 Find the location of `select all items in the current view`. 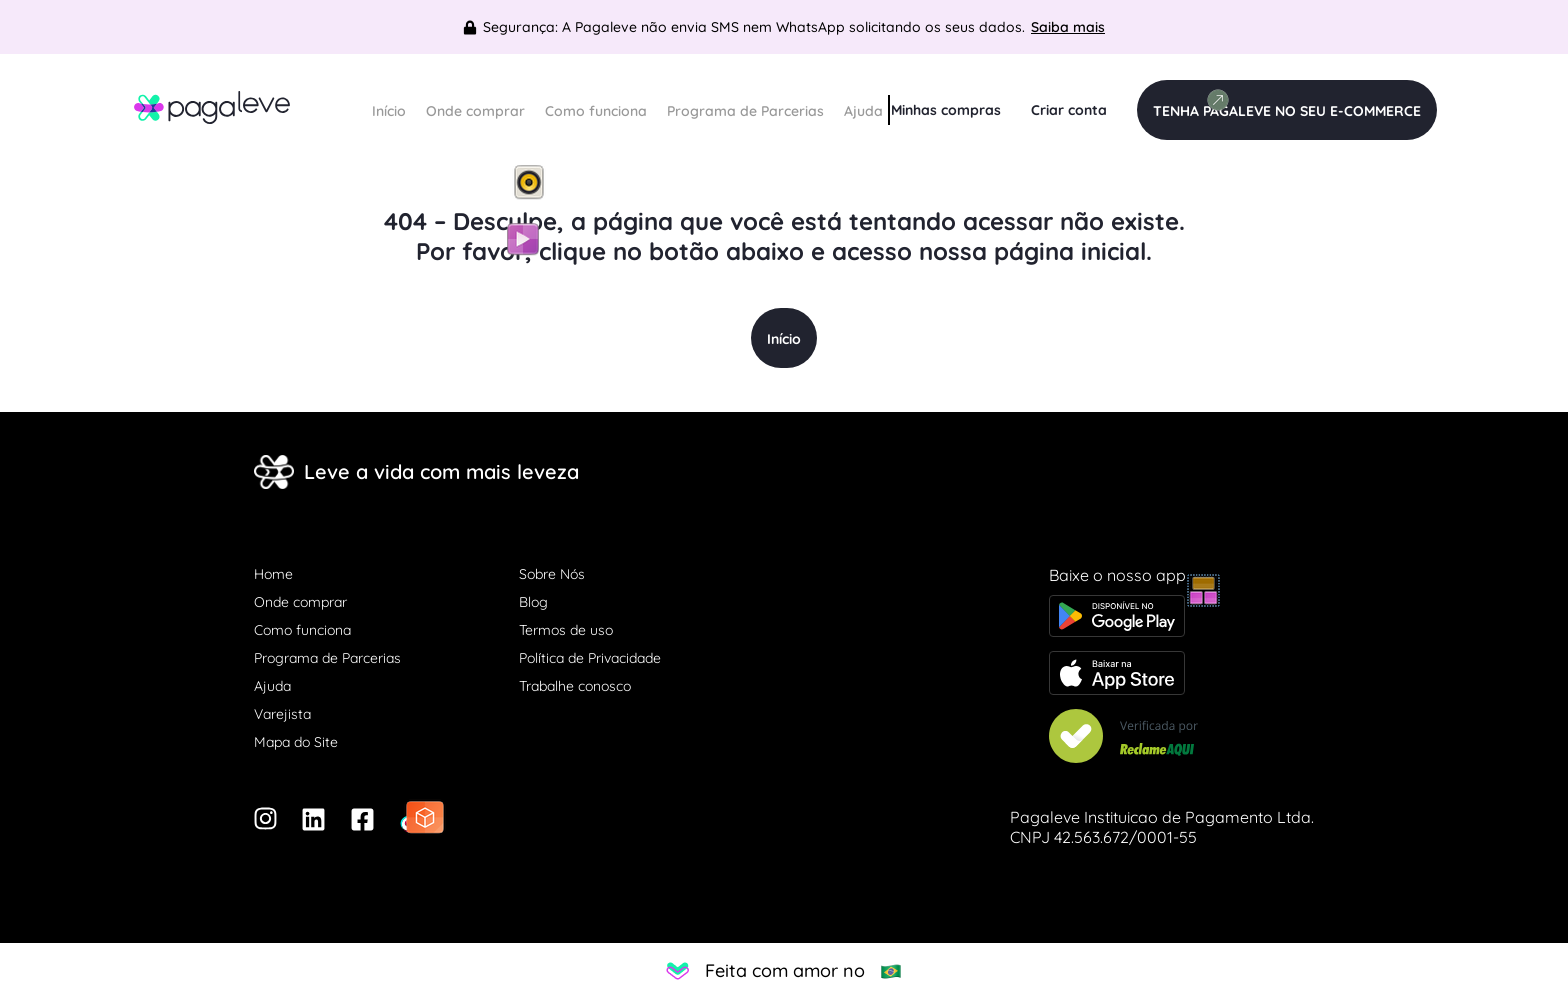

select all items in the current view is located at coordinates (1203, 590).